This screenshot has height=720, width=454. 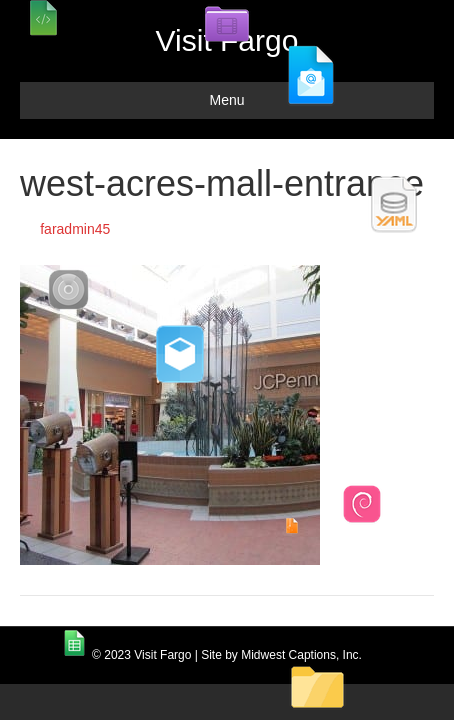 I want to click on launch debian linux application, so click(x=362, y=504).